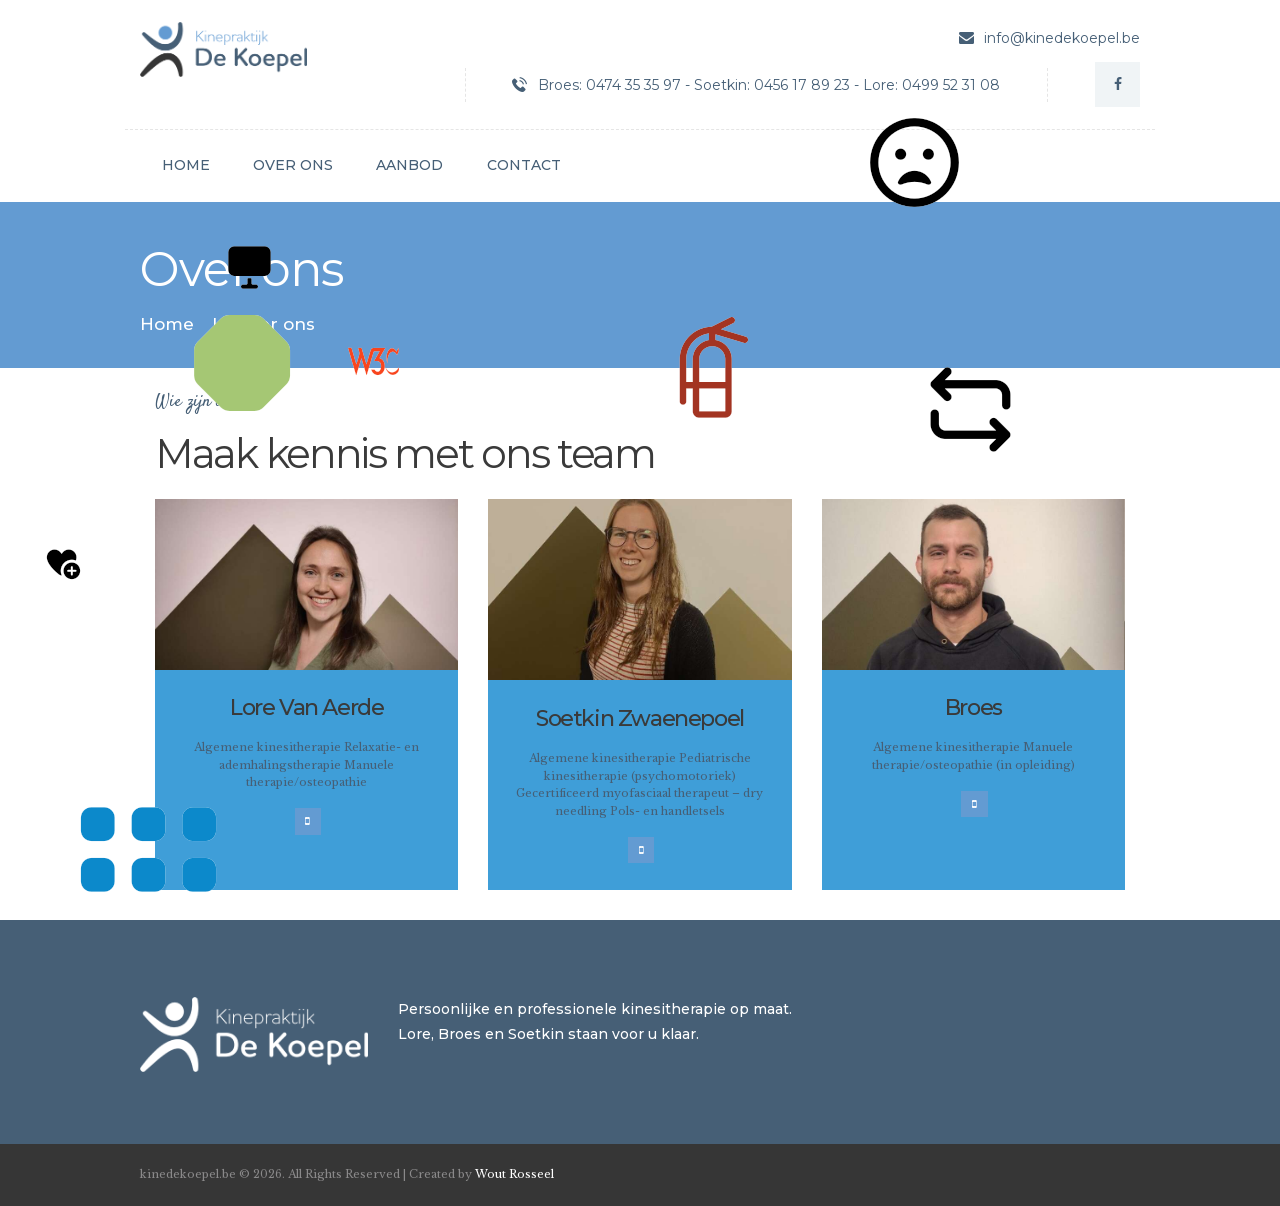 Image resolution: width=1280 pixels, height=1206 pixels. I want to click on indicates negative feedback or dissatisfaction, so click(914, 162).